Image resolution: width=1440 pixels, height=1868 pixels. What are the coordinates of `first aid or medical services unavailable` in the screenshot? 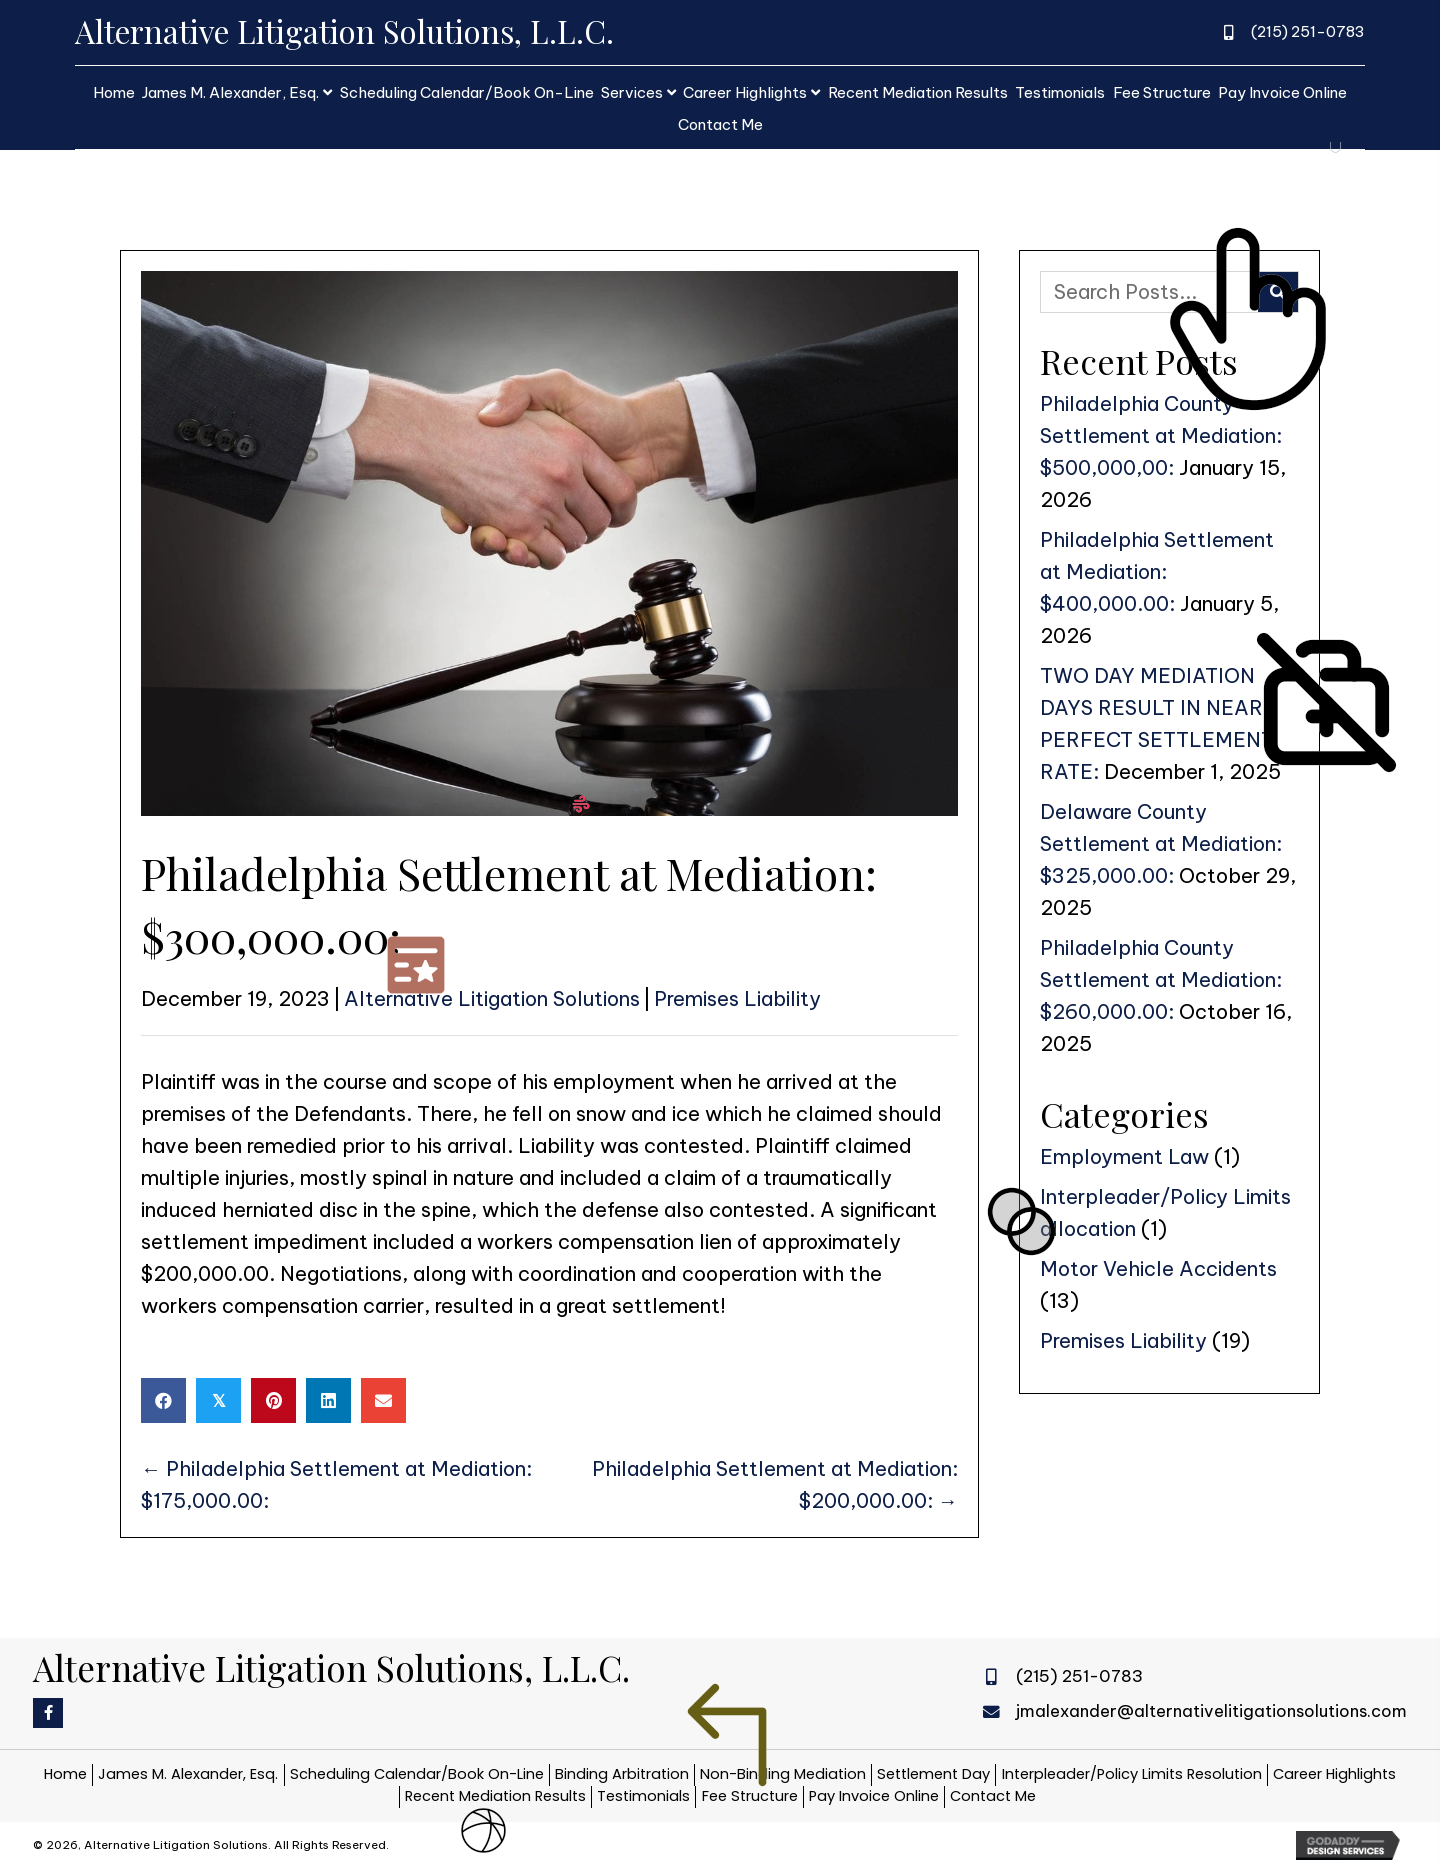 It's located at (1326, 702).